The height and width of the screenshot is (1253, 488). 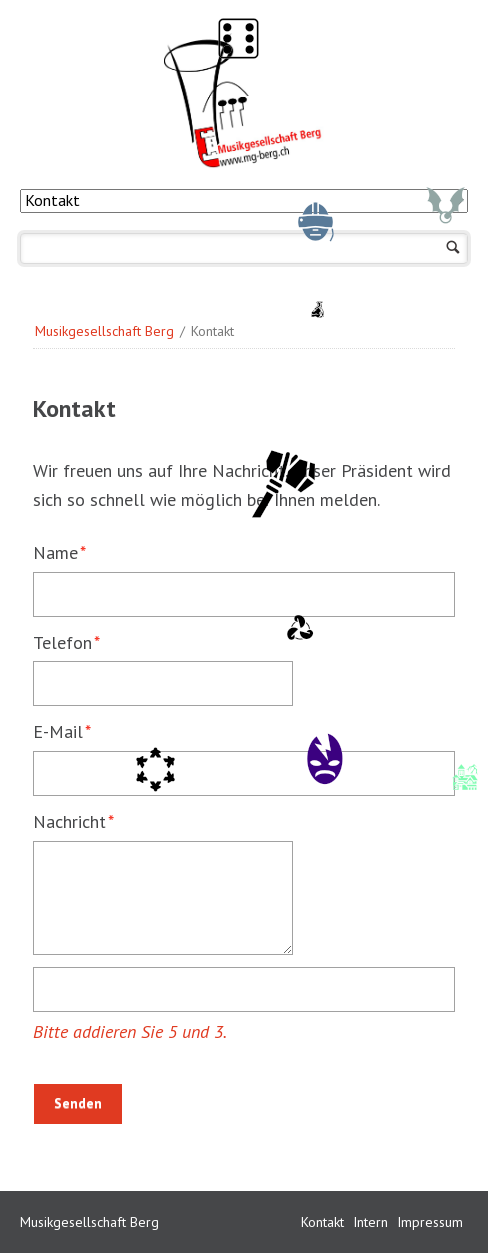 What do you see at coordinates (284, 483) in the screenshot?
I see `stone age or primitive tool category in a crafting game` at bounding box center [284, 483].